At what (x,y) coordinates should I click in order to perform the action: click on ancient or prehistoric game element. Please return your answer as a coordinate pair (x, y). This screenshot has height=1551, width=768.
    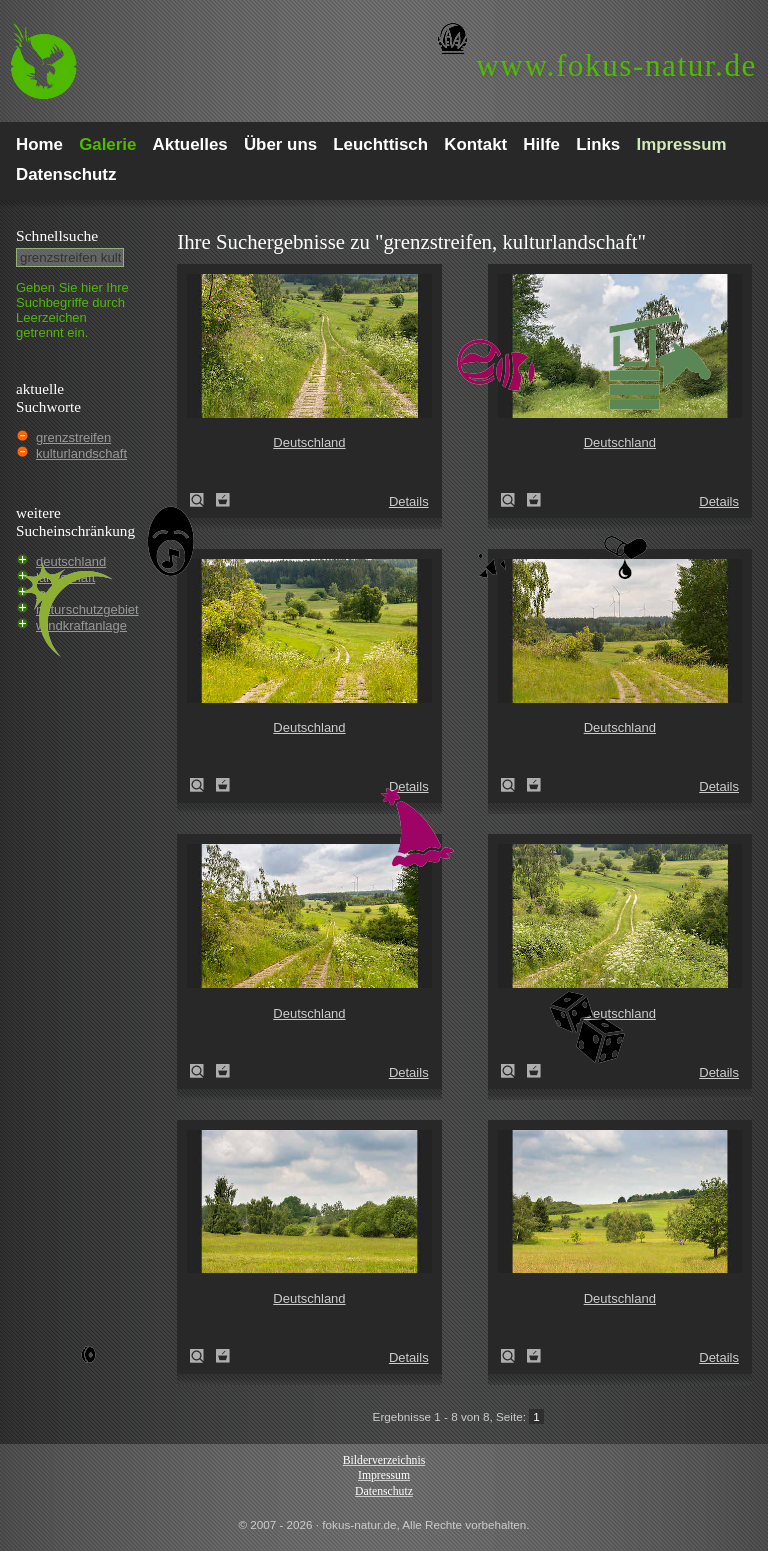
    Looking at the image, I should click on (88, 1354).